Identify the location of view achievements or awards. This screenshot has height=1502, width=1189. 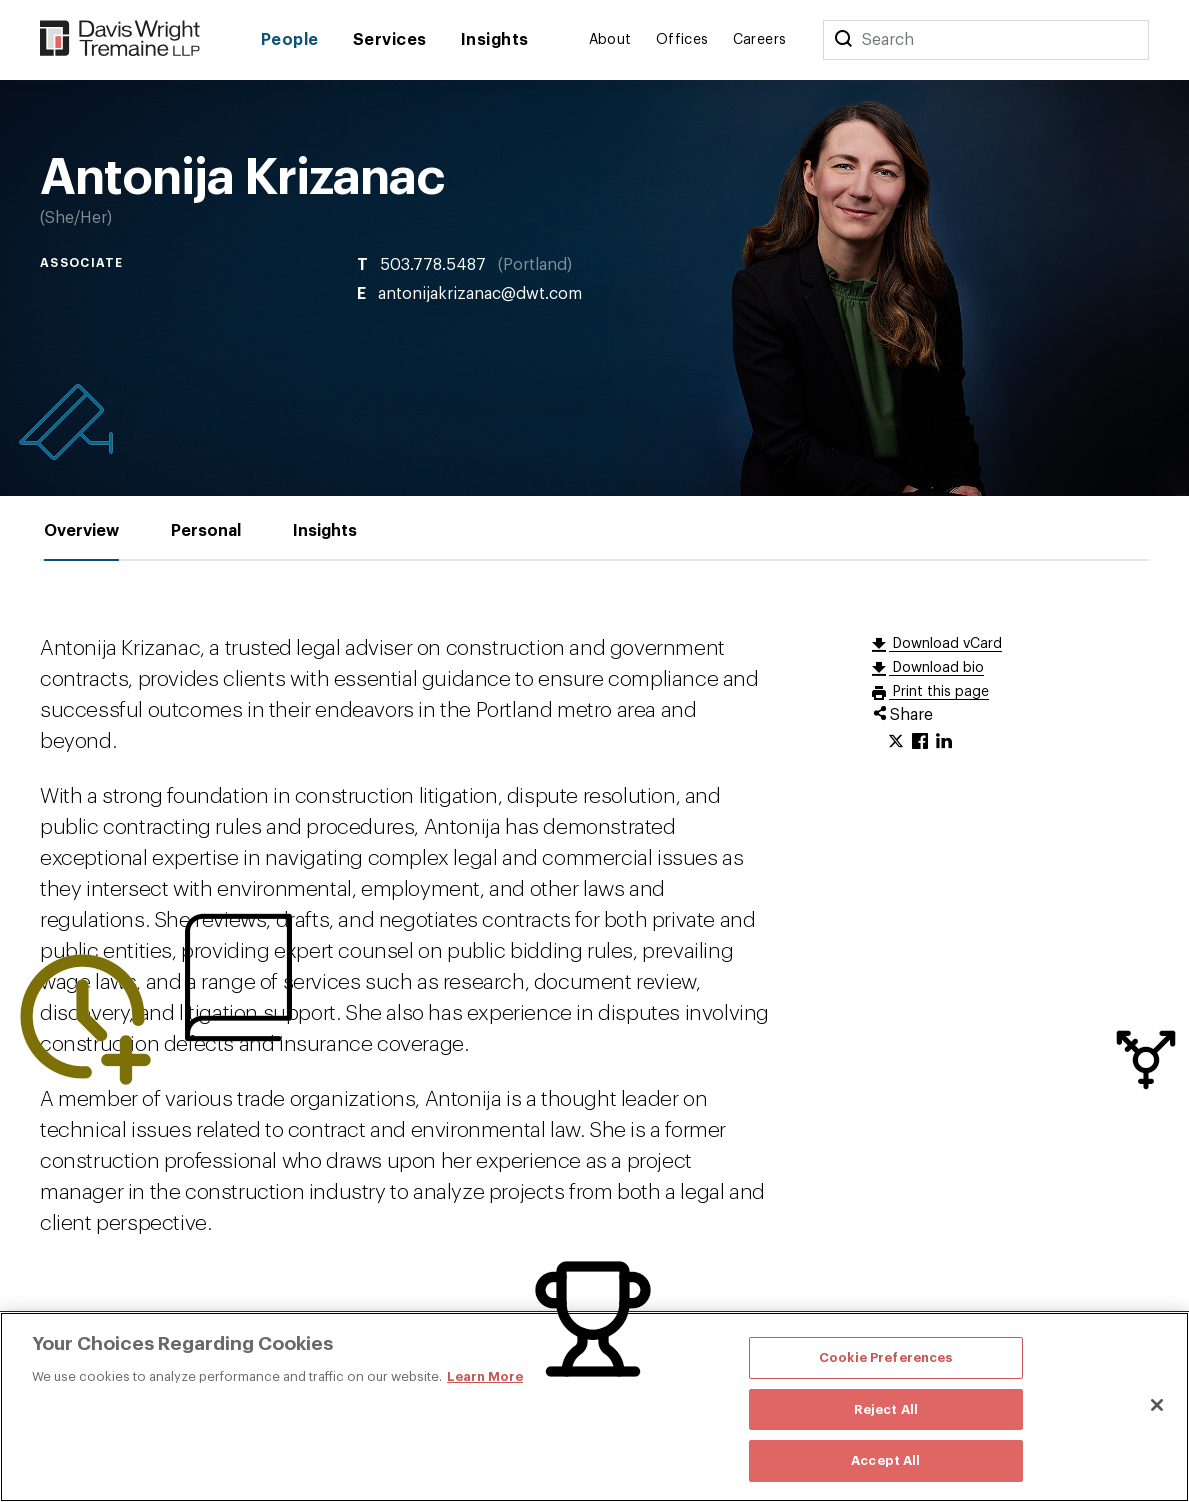
(593, 1319).